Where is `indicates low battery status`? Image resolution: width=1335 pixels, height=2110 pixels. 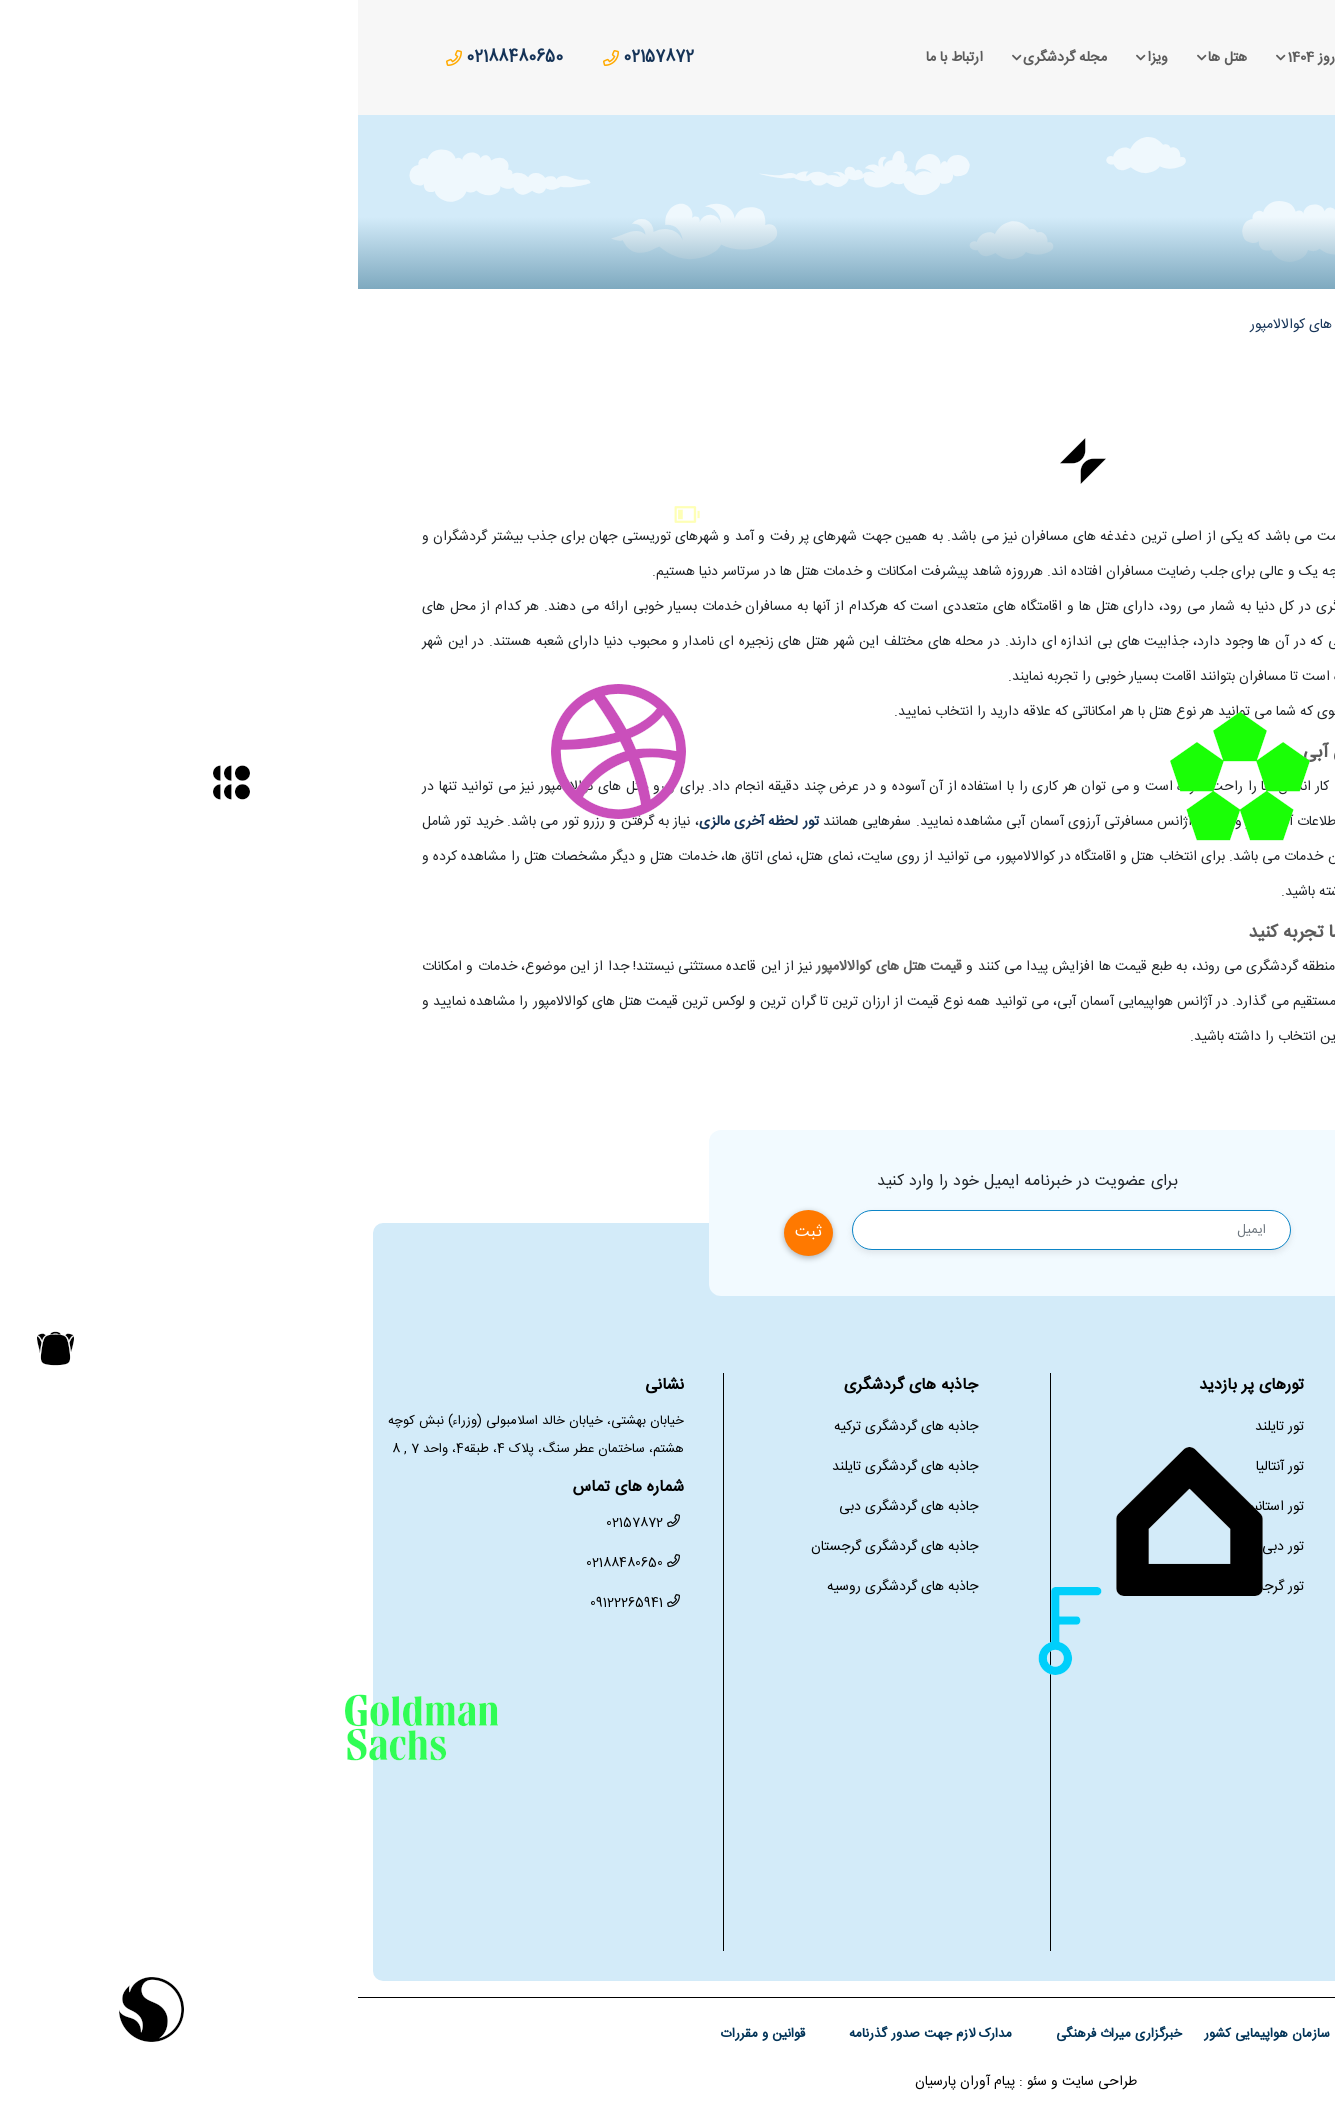
indicates low battery status is located at coordinates (686, 514).